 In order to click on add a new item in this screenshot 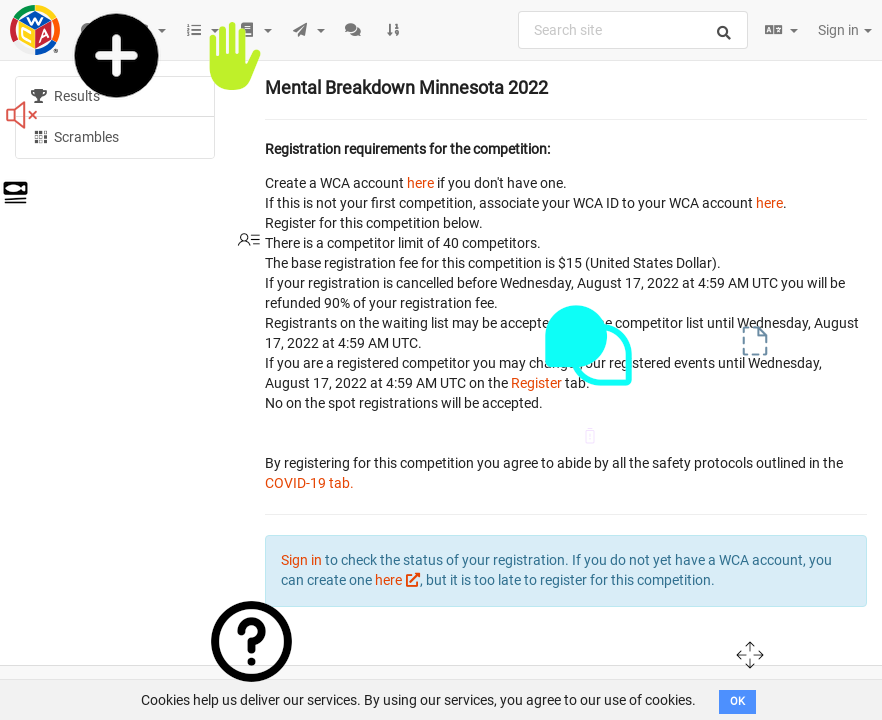, I will do `click(116, 55)`.